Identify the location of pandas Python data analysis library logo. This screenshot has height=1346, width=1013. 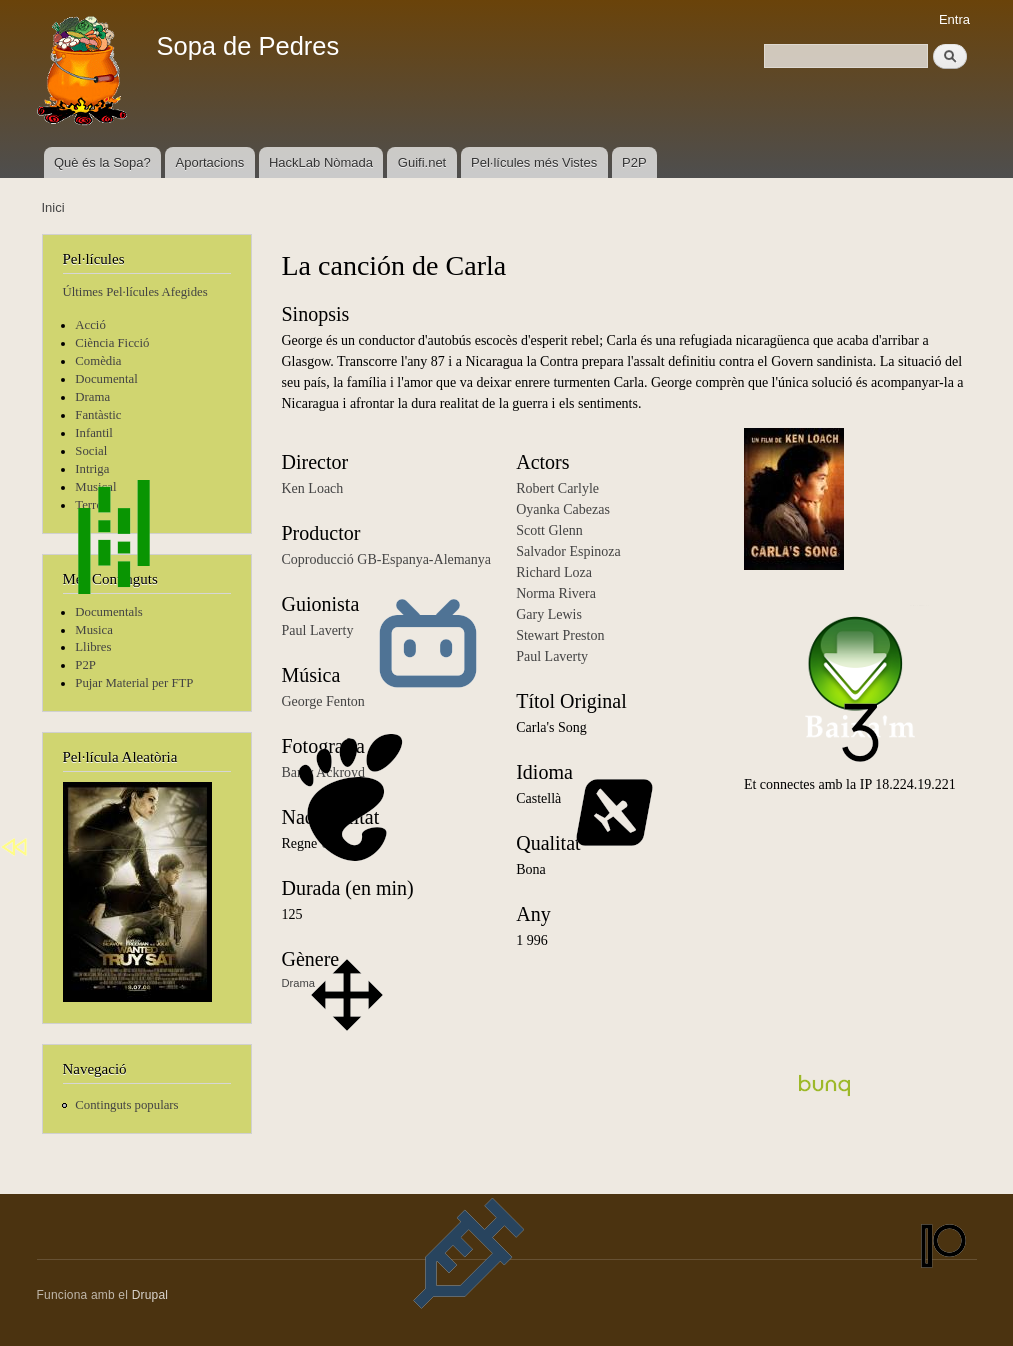
(114, 537).